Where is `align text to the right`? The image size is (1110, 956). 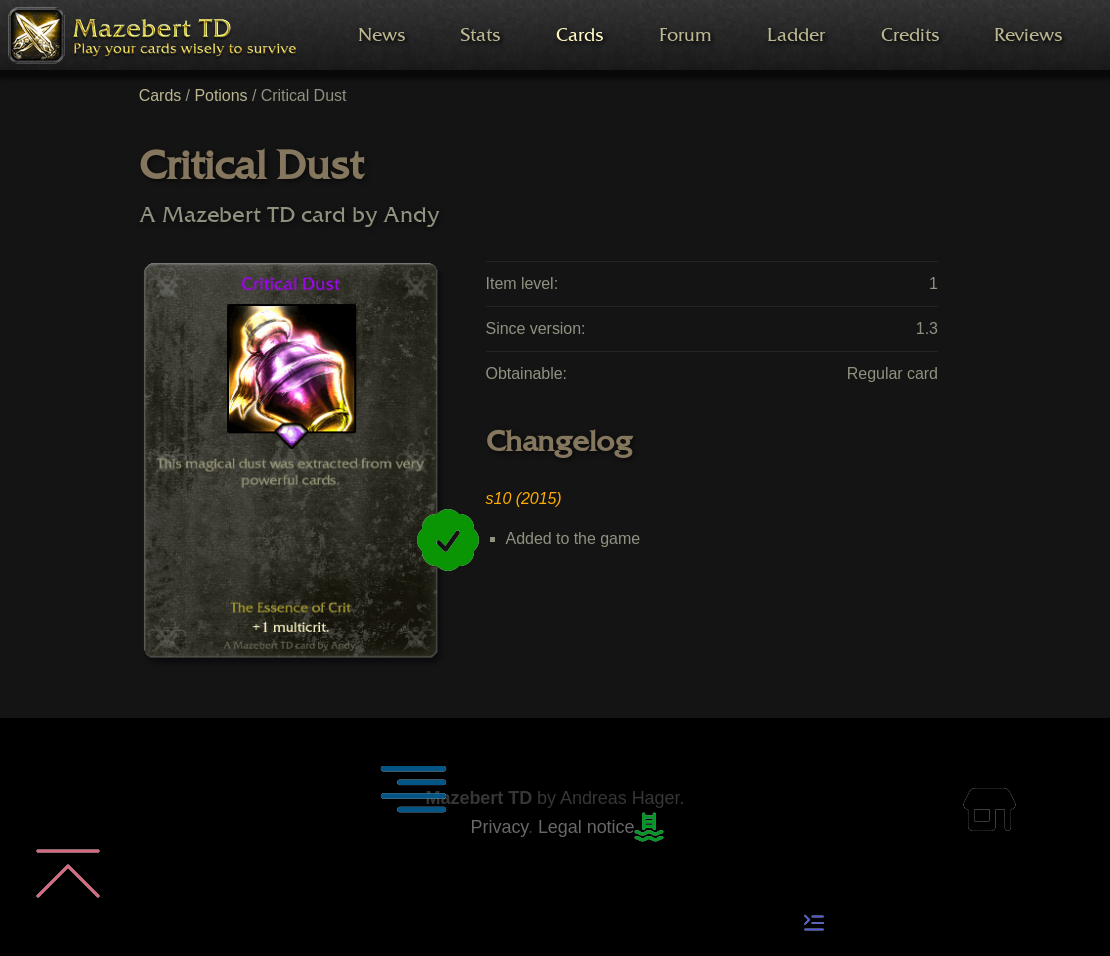 align text to the right is located at coordinates (413, 790).